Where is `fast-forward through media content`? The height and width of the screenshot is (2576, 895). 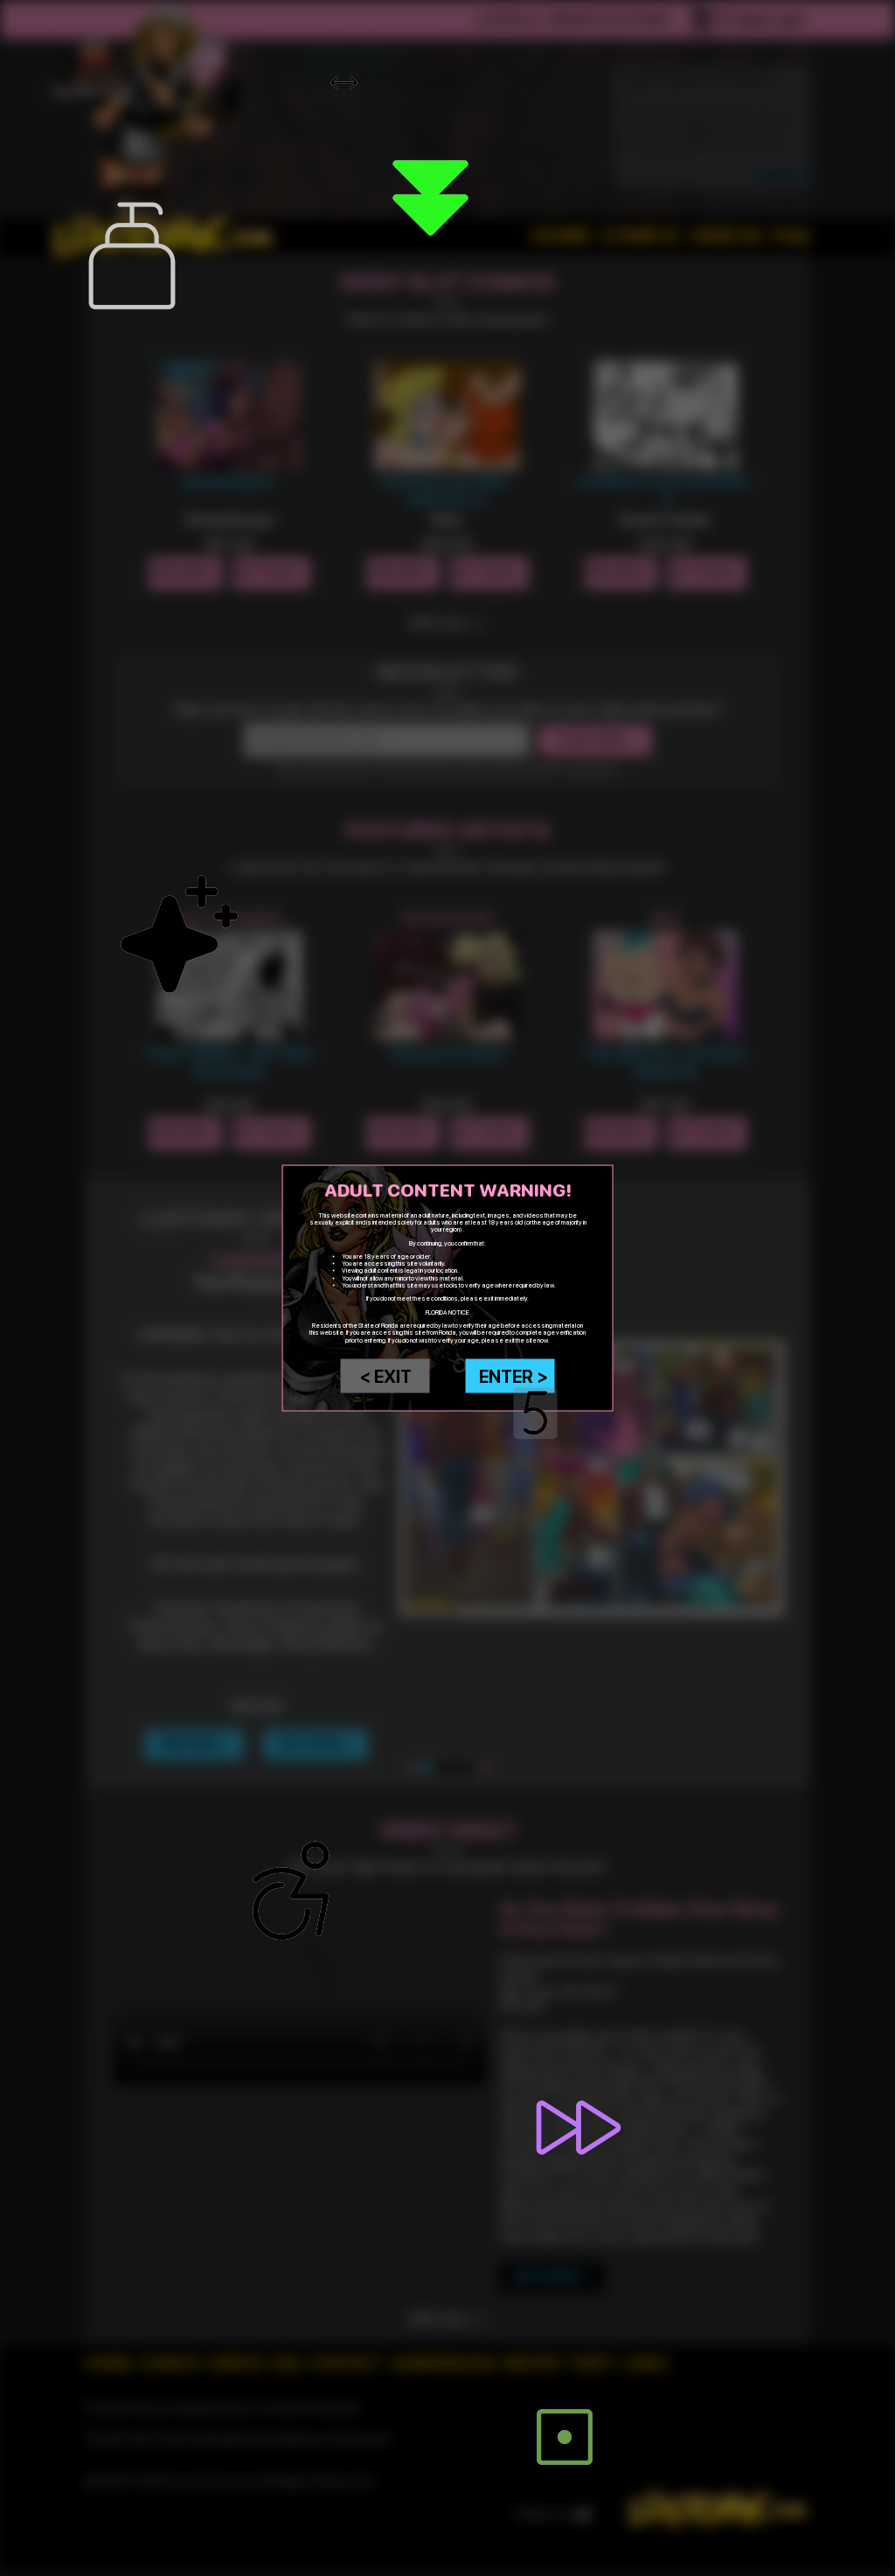 fast-forward through media content is located at coordinates (572, 2128).